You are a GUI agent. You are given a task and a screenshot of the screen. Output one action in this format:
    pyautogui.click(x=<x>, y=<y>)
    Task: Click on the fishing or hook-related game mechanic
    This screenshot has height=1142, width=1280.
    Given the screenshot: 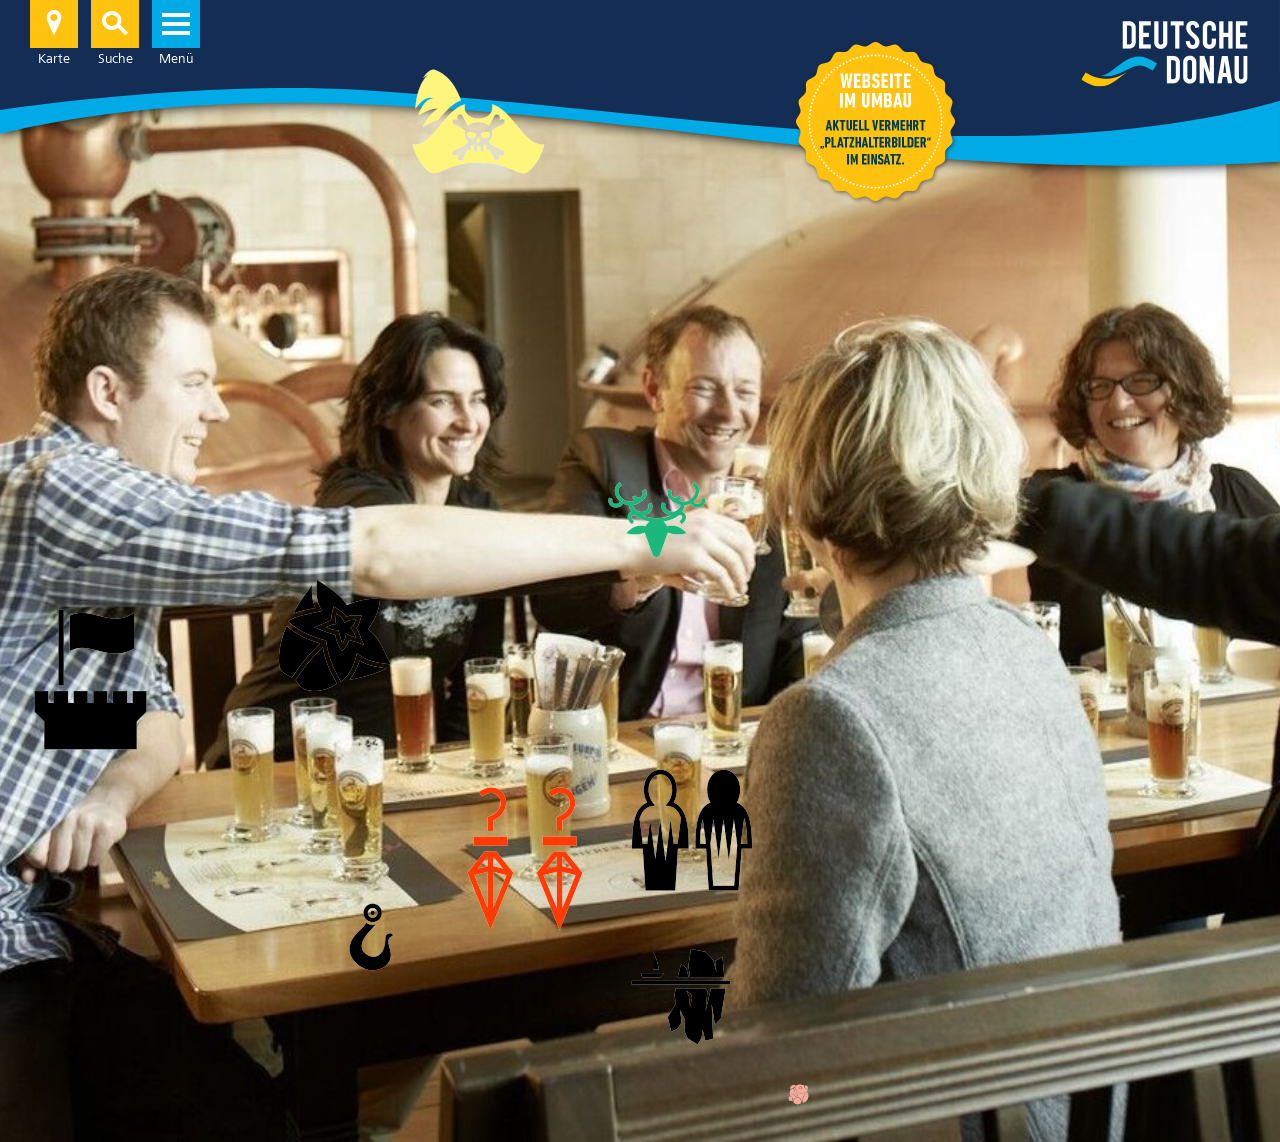 What is the action you would take?
    pyautogui.click(x=371, y=937)
    